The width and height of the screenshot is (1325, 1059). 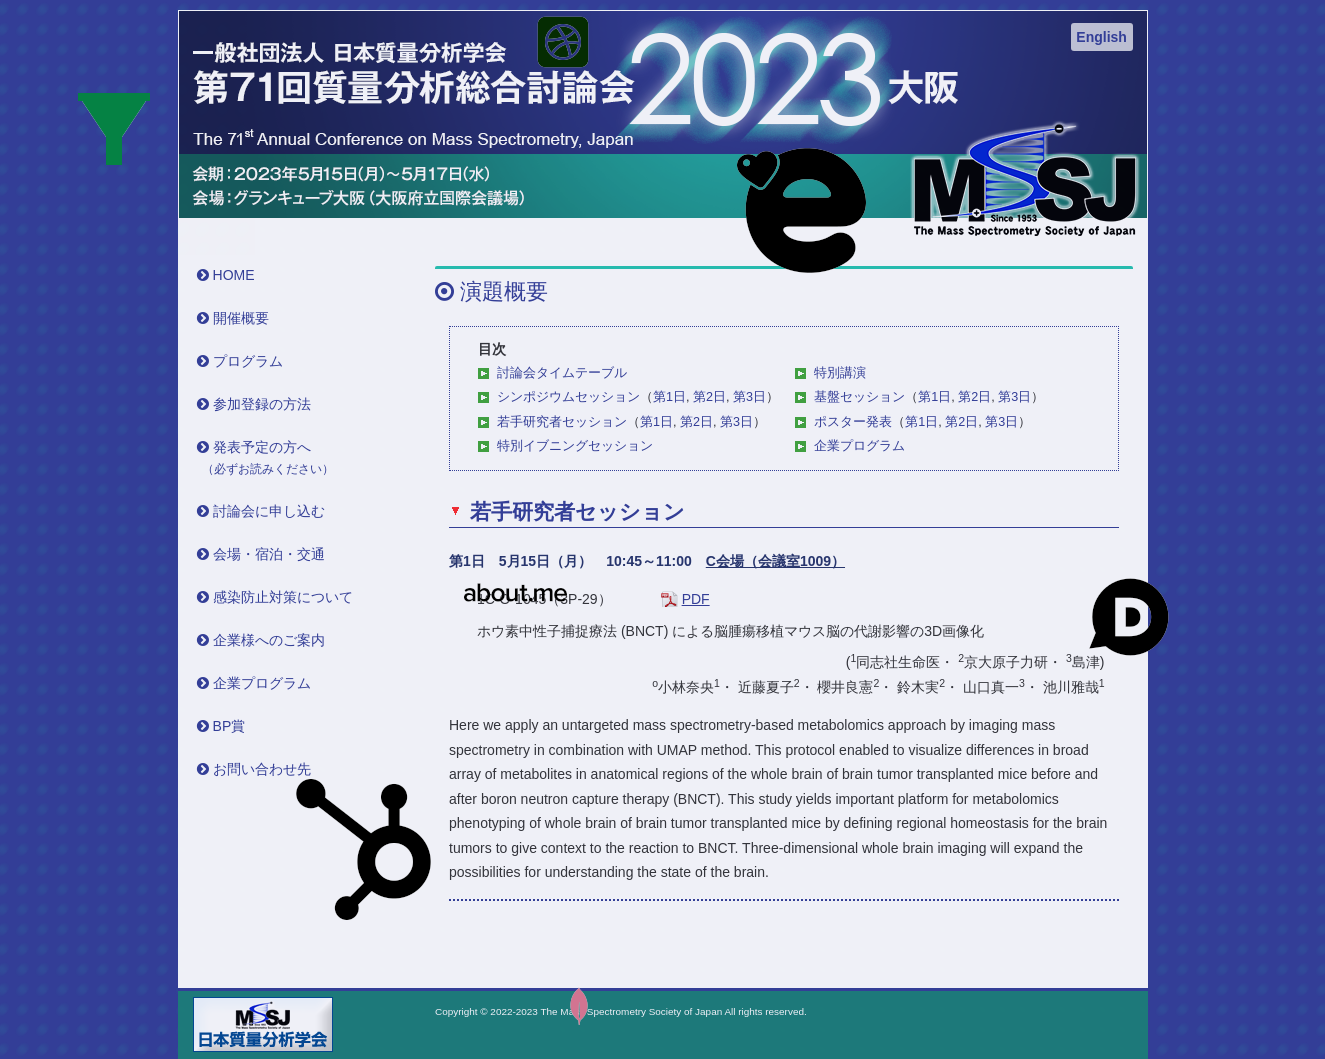 What do you see at coordinates (563, 42) in the screenshot?
I see `link to dribbble profile` at bounding box center [563, 42].